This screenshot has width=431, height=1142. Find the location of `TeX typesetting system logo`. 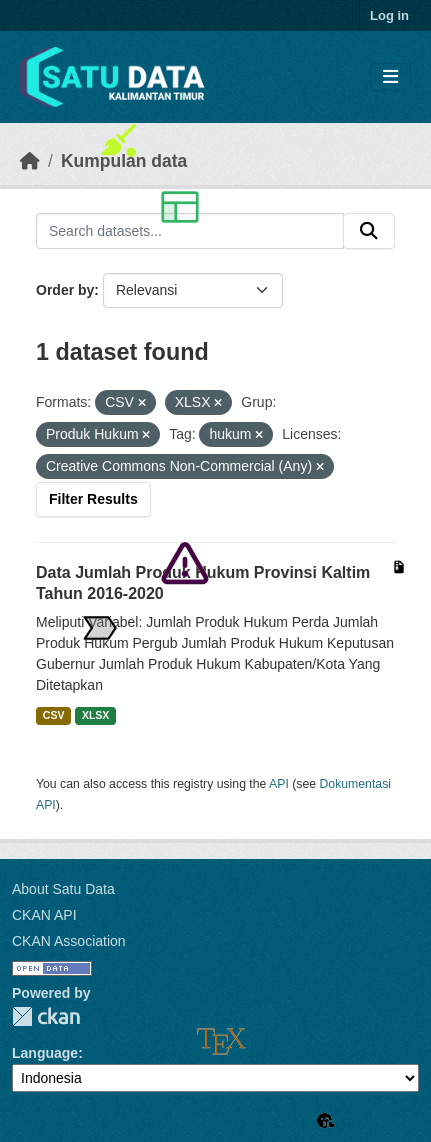

TeX typesetting system logo is located at coordinates (221, 1041).